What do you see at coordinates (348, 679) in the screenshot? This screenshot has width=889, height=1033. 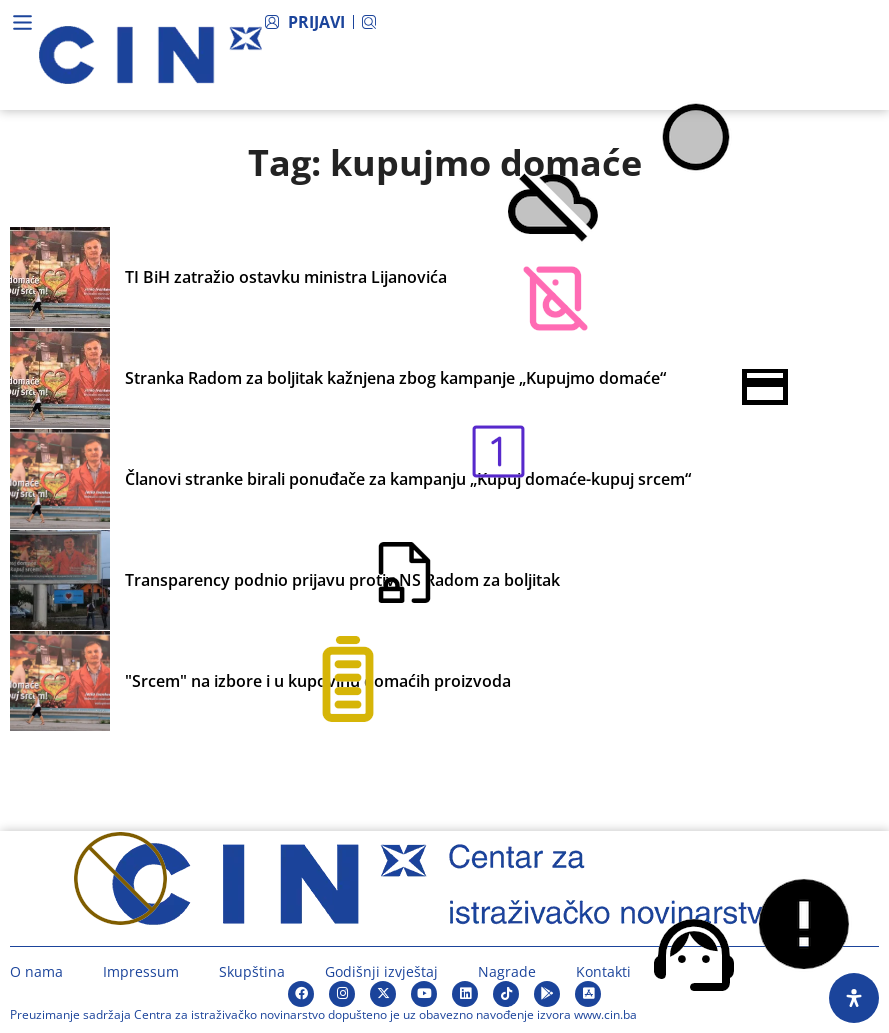 I see `indicates battery is fully charged` at bounding box center [348, 679].